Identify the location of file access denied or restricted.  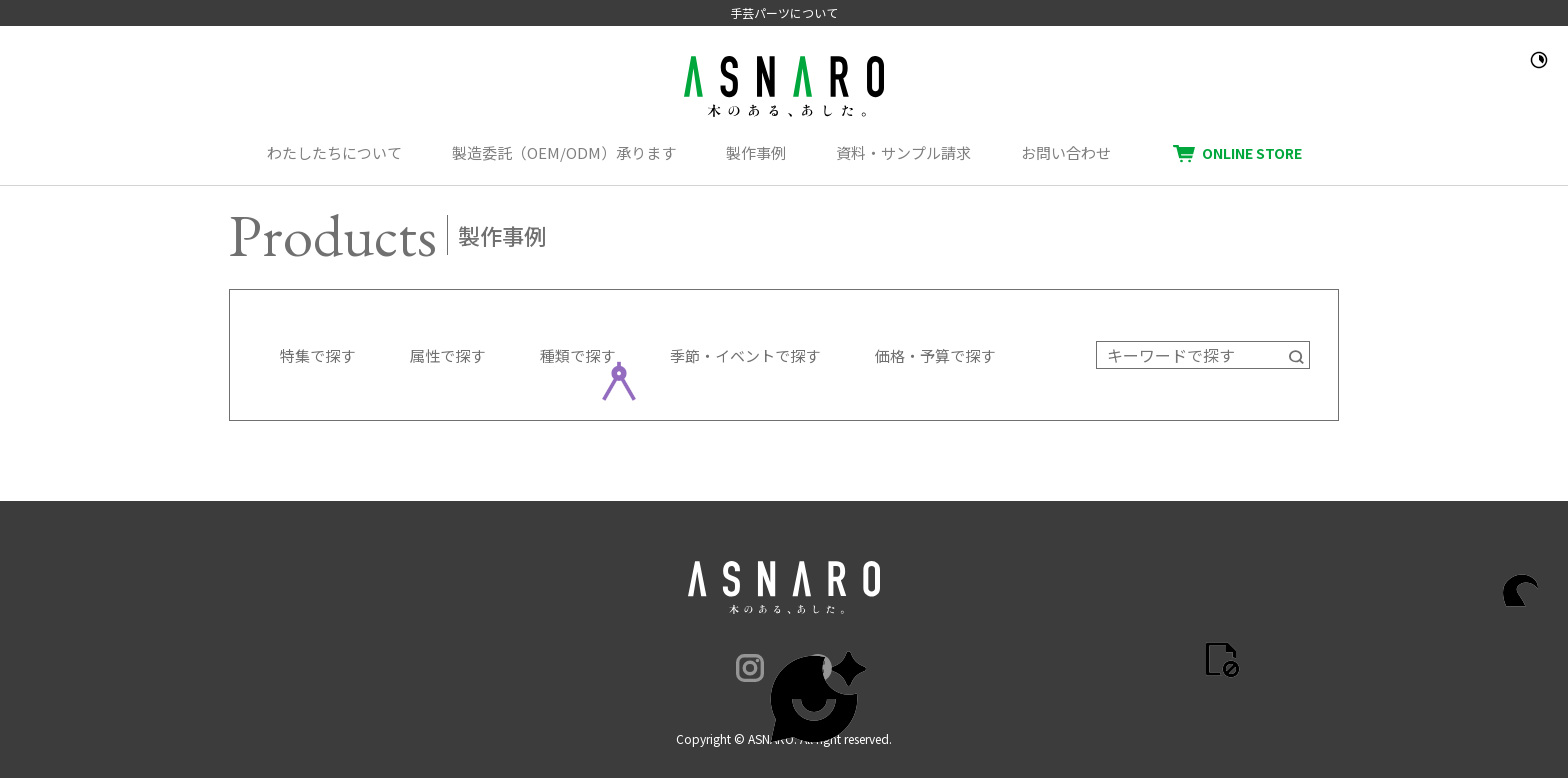
(1221, 659).